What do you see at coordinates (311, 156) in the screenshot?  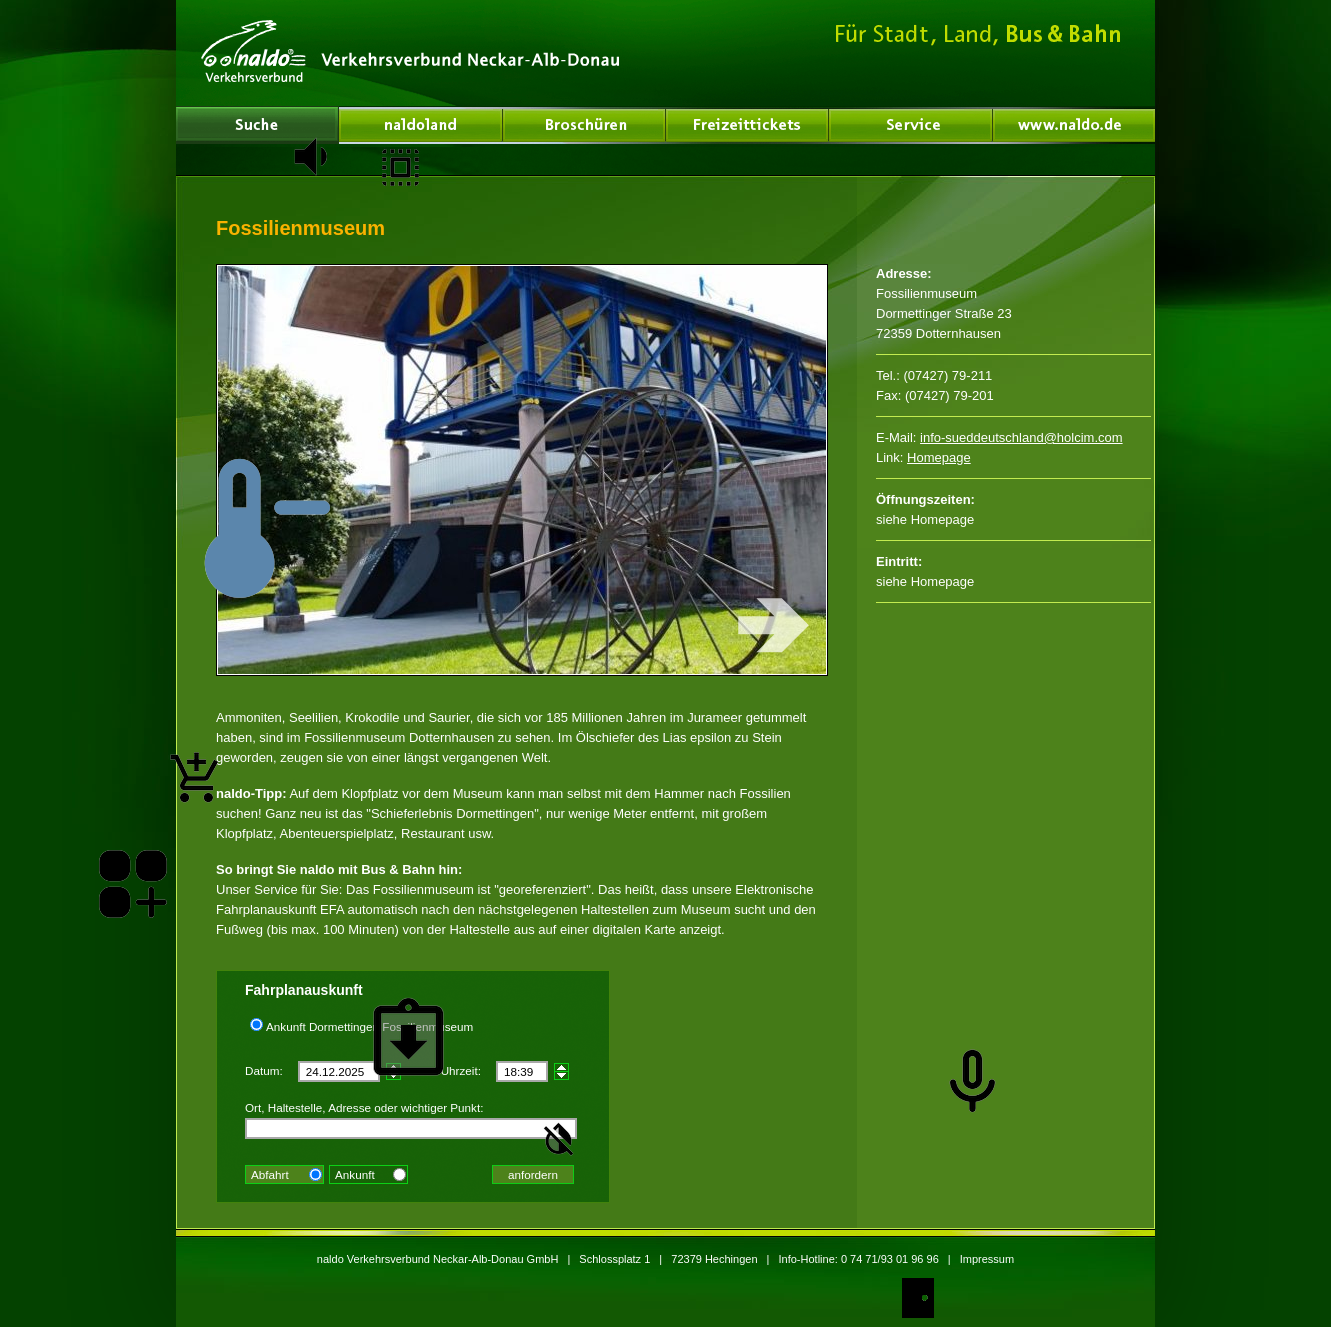 I see `decrease audio volume` at bounding box center [311, 156].